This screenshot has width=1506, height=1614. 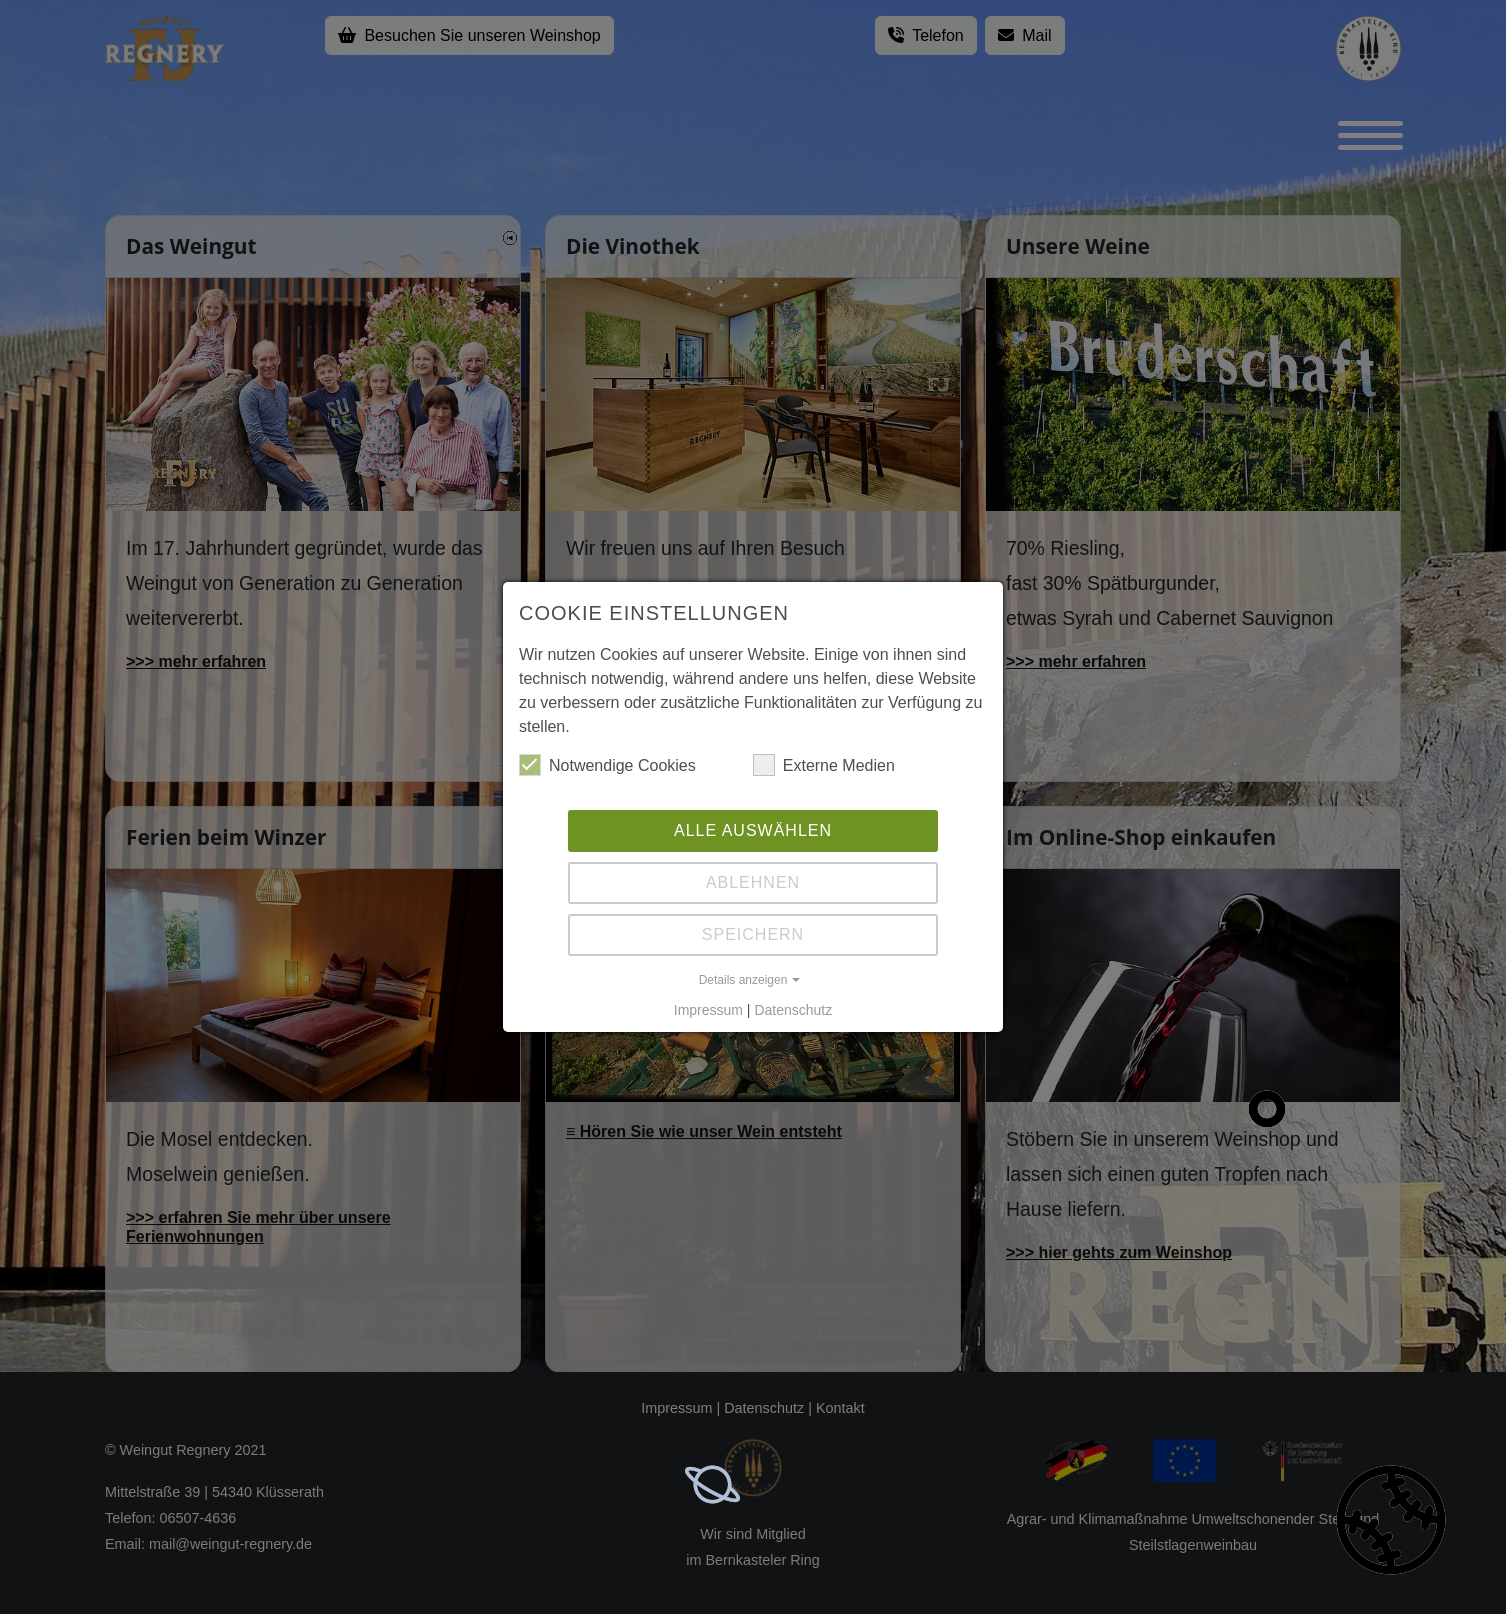 I want to click on explore global or worldwide content, so click(x=712, y=1484).